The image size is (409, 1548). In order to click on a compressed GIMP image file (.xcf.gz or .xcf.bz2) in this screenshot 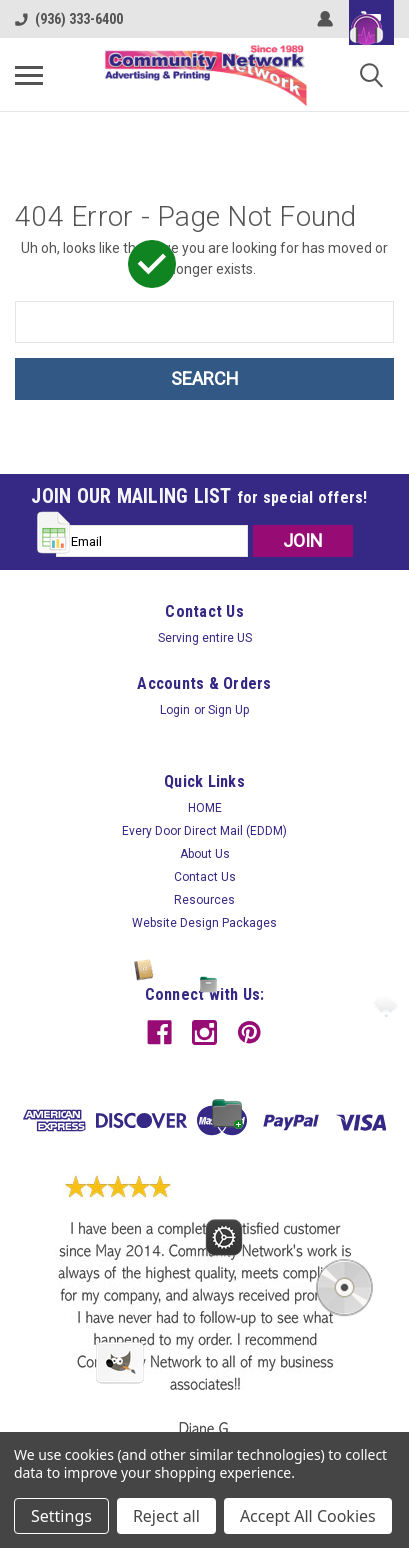, I will do `click(120, 1361)`.